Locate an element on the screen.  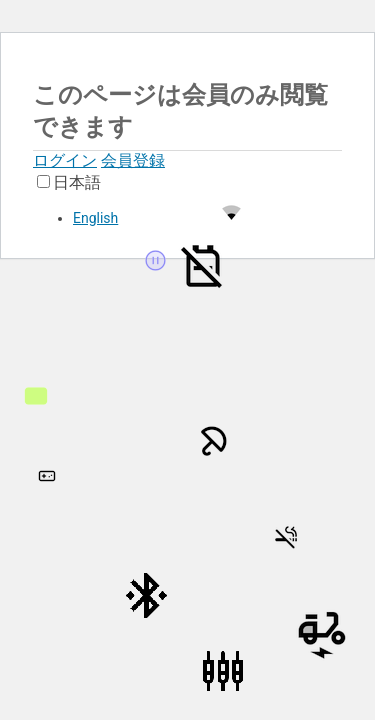
configure audio/video input settings is located at coordinates (223, 671).